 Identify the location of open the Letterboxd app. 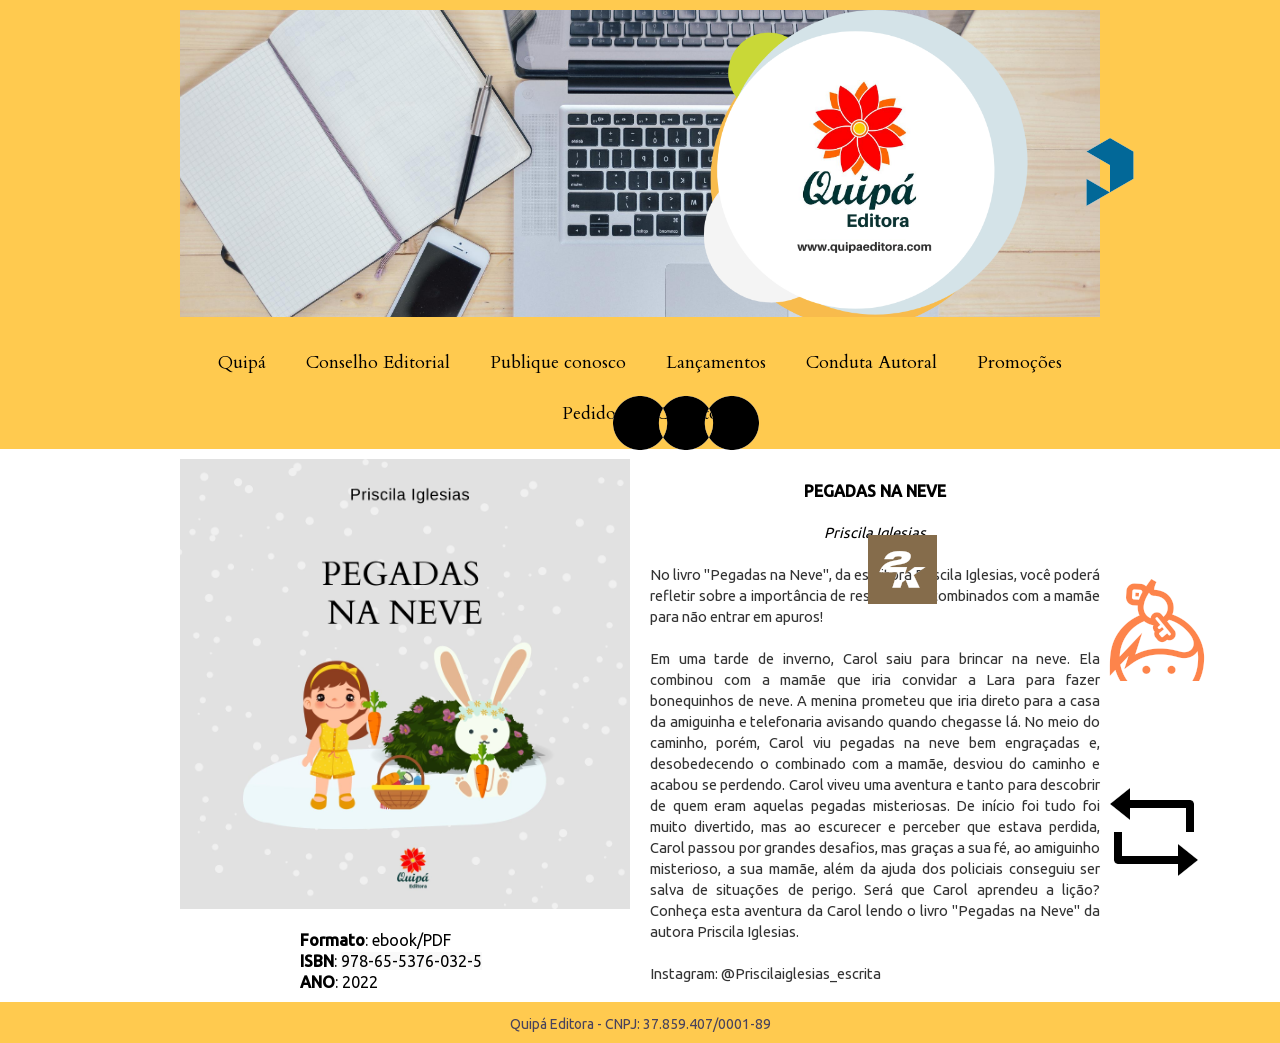
(686, 423).